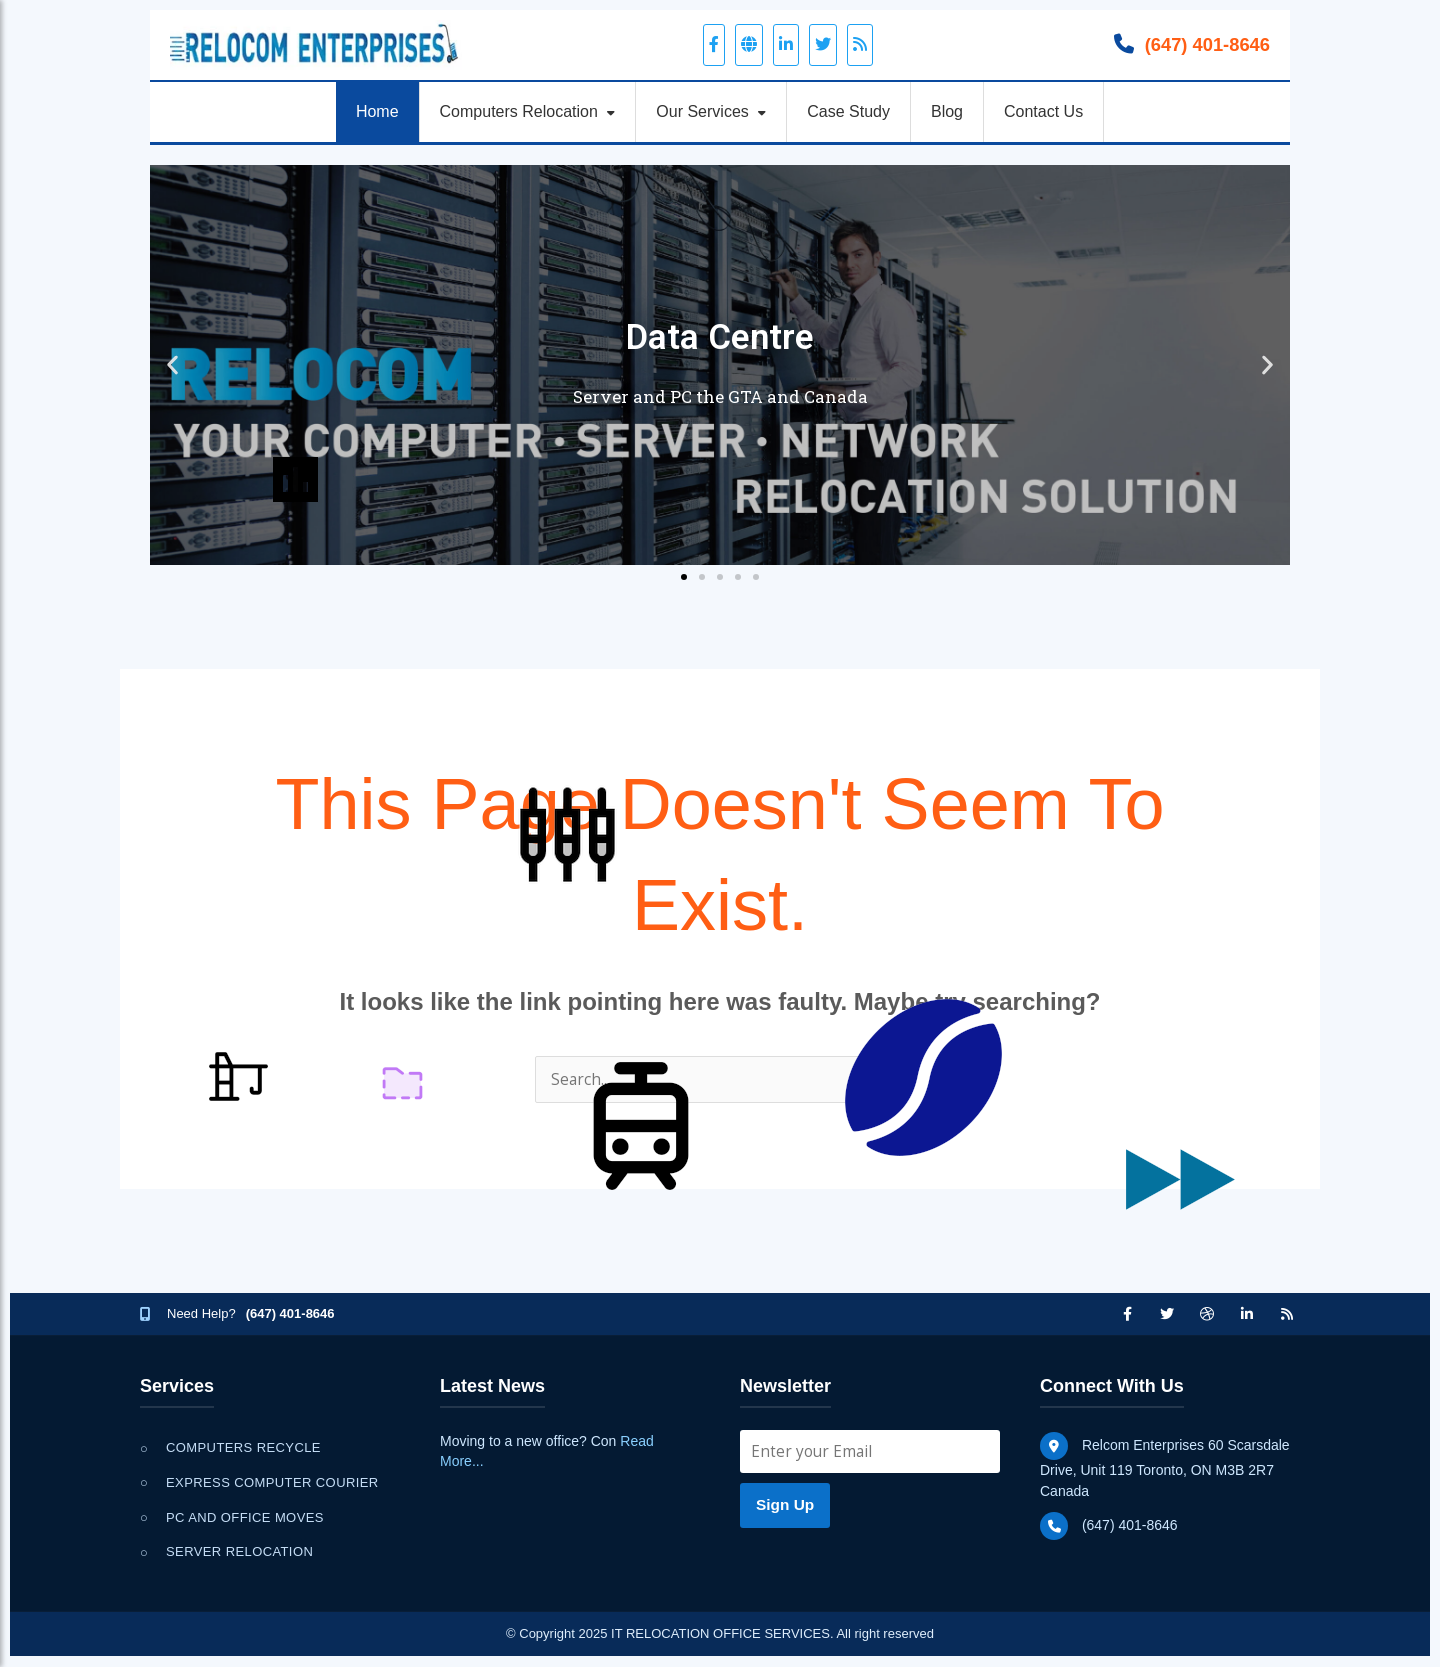 This screenshot has height=1667, width=1440. Describe the element at coordinates (237, 1076) in the screenshot. I see `construction or building in progress` at that location.